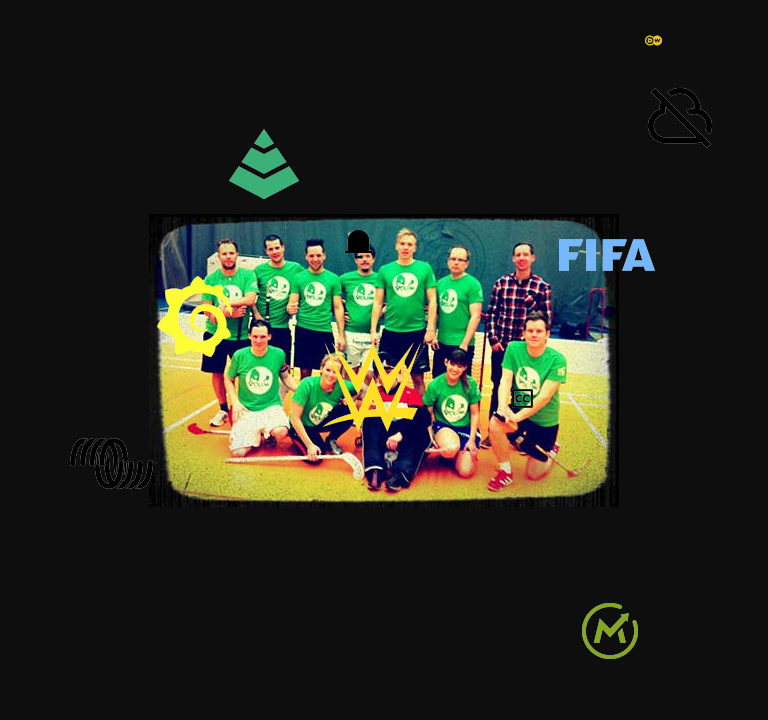 The height and width of the screenshot is (720, 768). I want to click on enable closed captions for video content, so click(522, 398).